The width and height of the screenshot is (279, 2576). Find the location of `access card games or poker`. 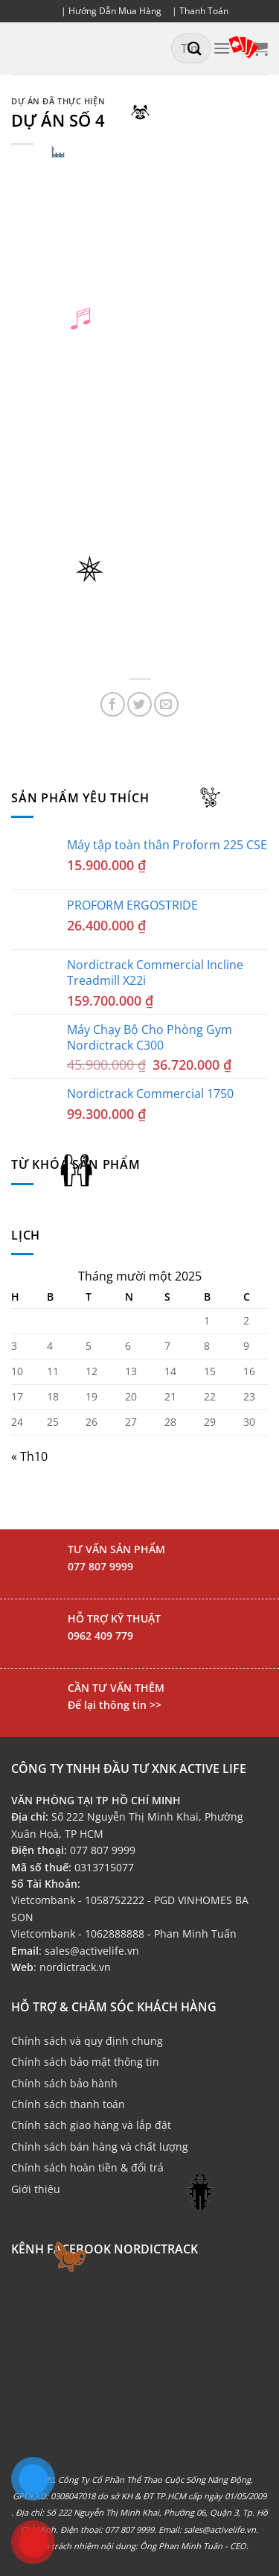

access card games or poker is located at coordinates (243, 47).